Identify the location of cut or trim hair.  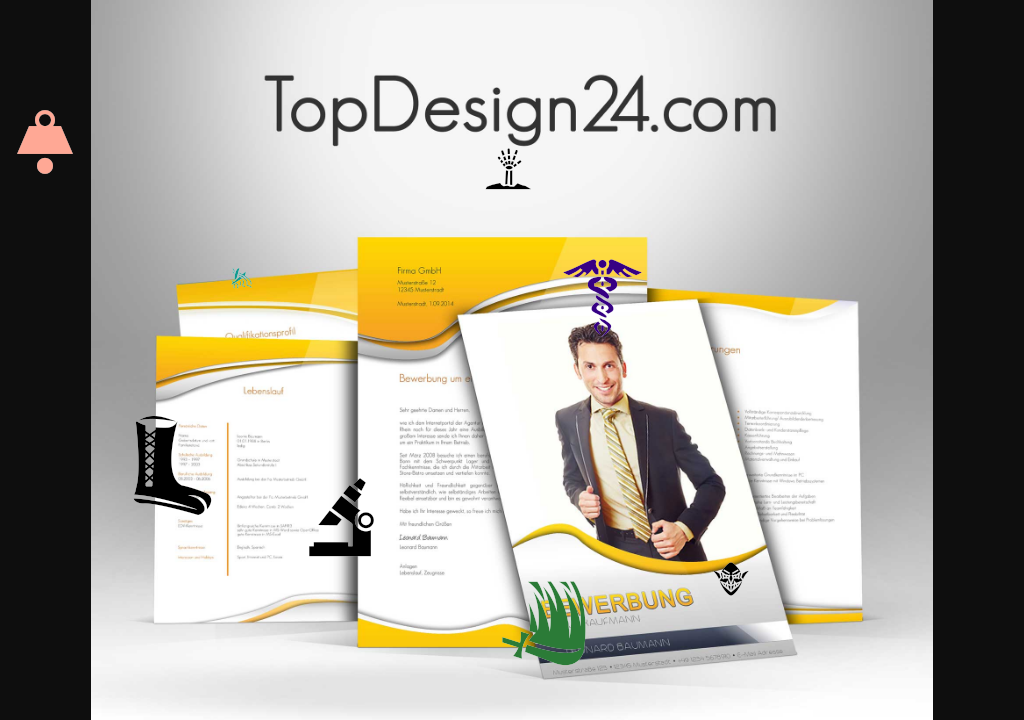
(242, 278).